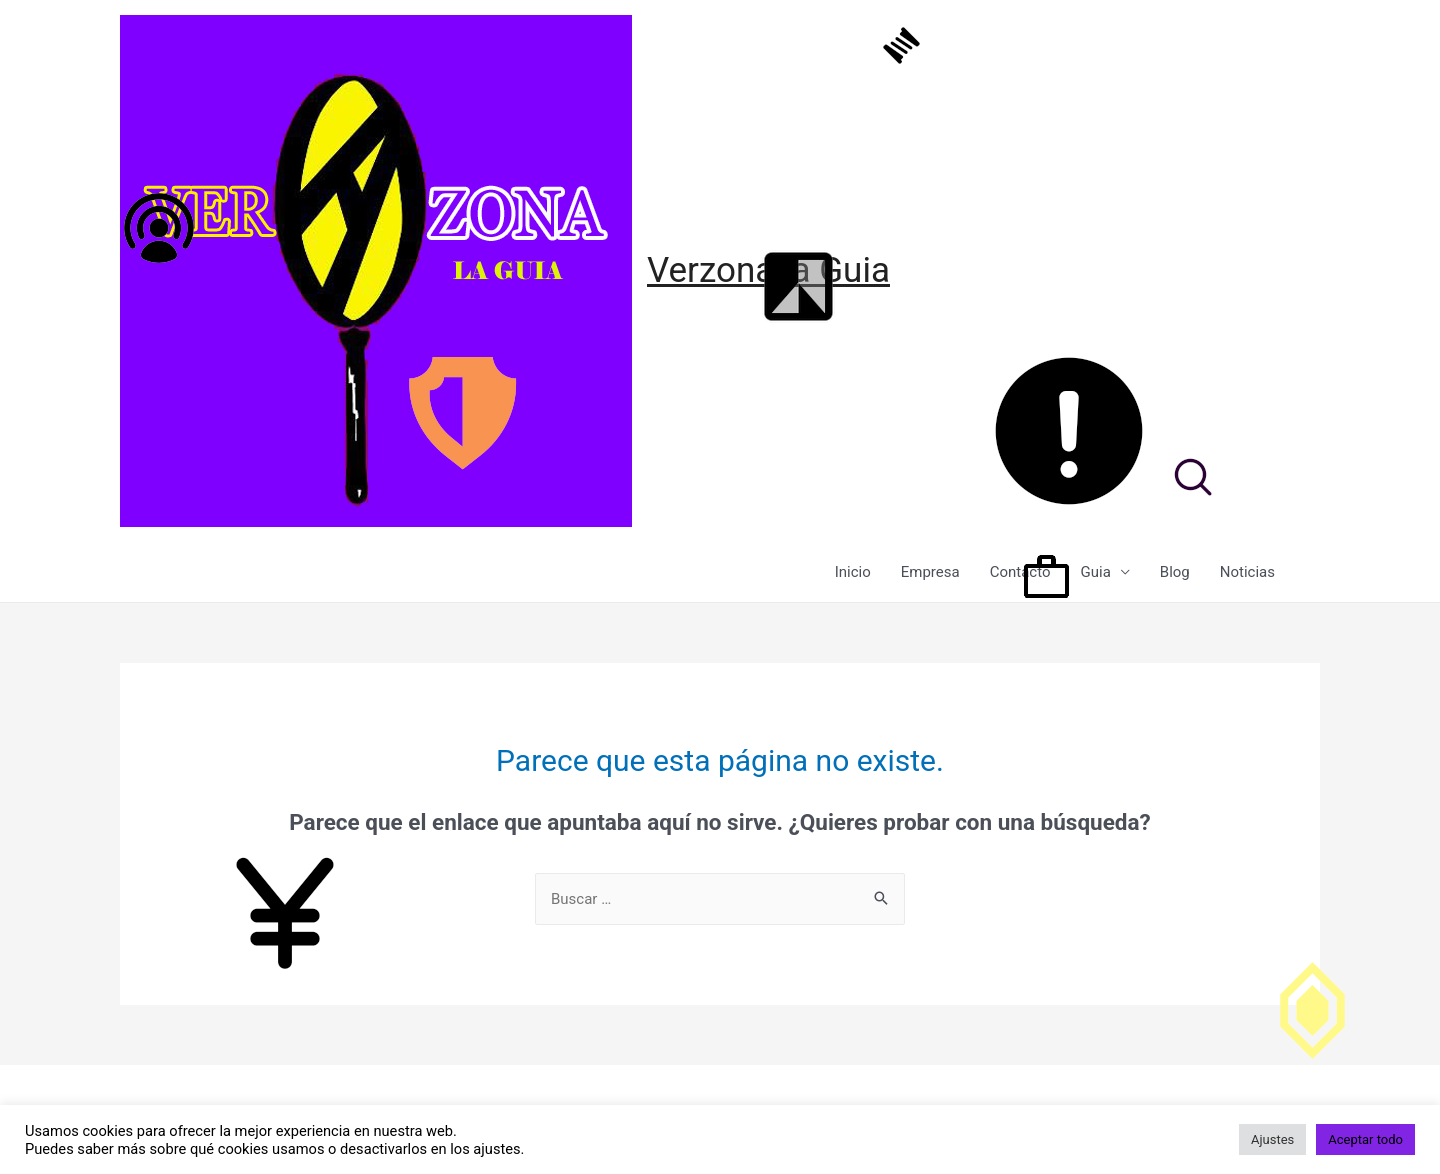 The width and height of the screenshot is (1440, 1174). Describe the element at coordinates (159, 228) in the screenshot. I see `join a stage channel for live audio broadcasts` at that location.